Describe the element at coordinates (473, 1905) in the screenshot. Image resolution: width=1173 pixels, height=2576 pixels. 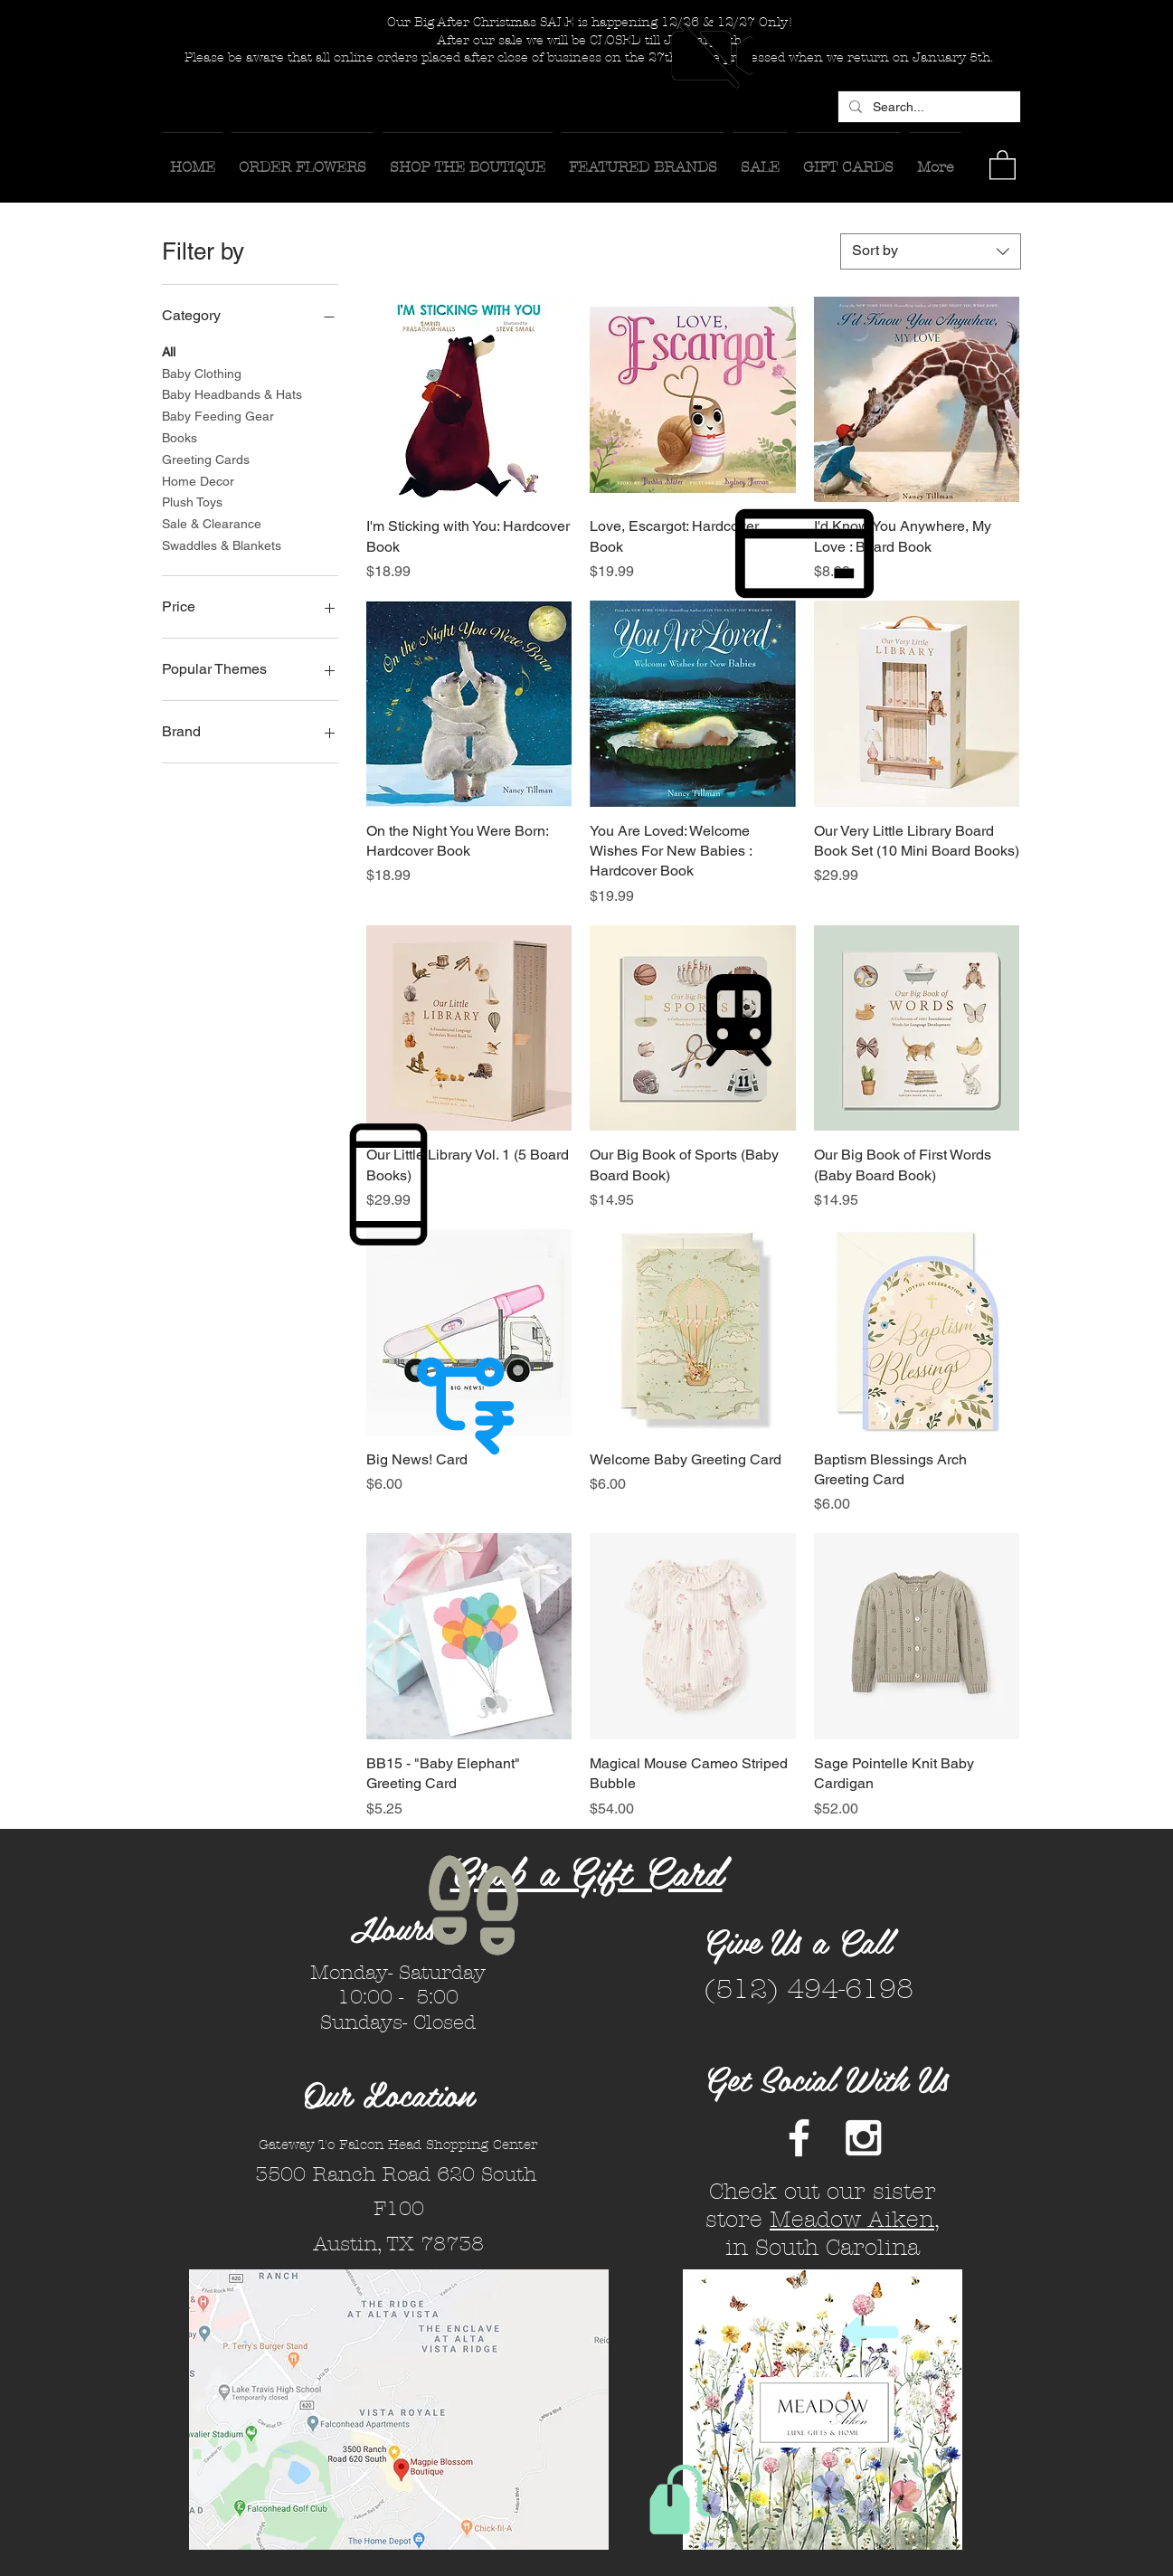
I see `track your steps or walking activity` at that location.